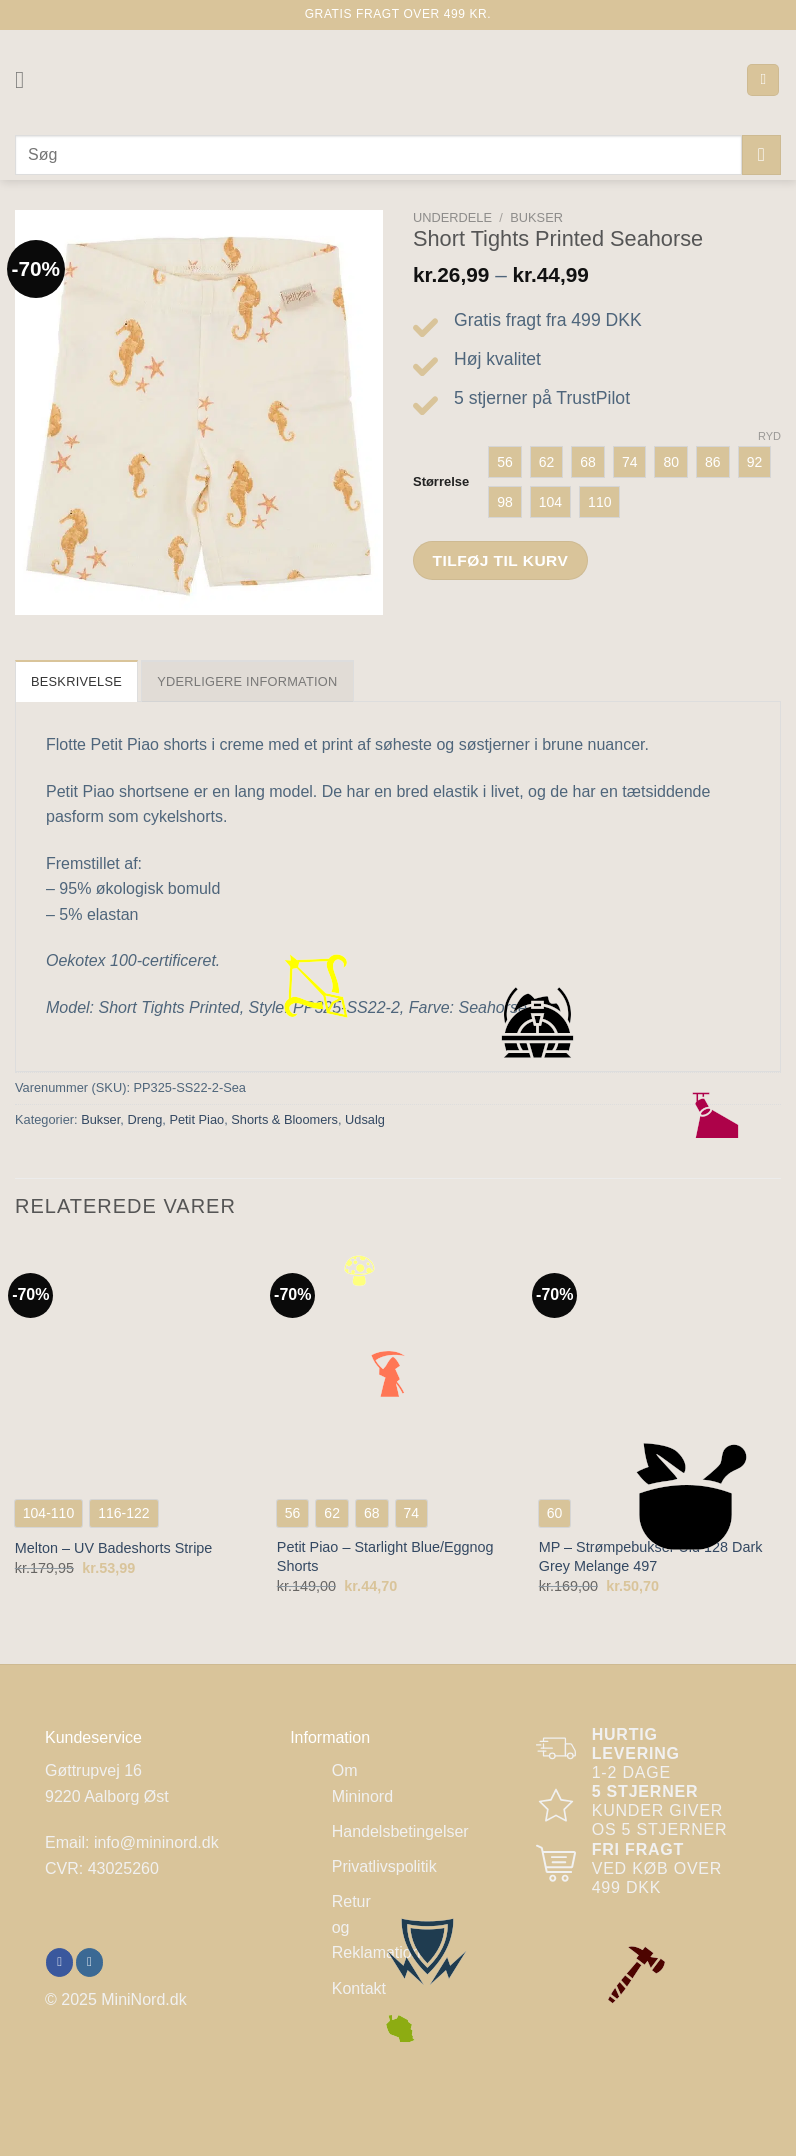 The width and height of the screenshot is (796, 2156). What do you see at coordinates (636, 1974) in the screenshot?
I see `access building or construction tools` at bounding box center [636, 1974].